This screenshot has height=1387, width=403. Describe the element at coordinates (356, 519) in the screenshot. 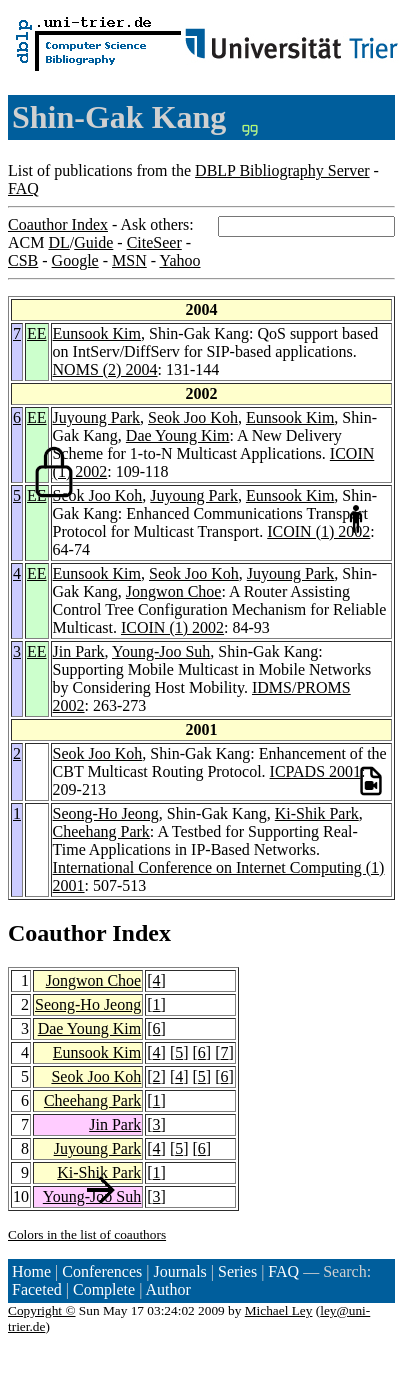

I see `indicates male gender or restroom` at that location.